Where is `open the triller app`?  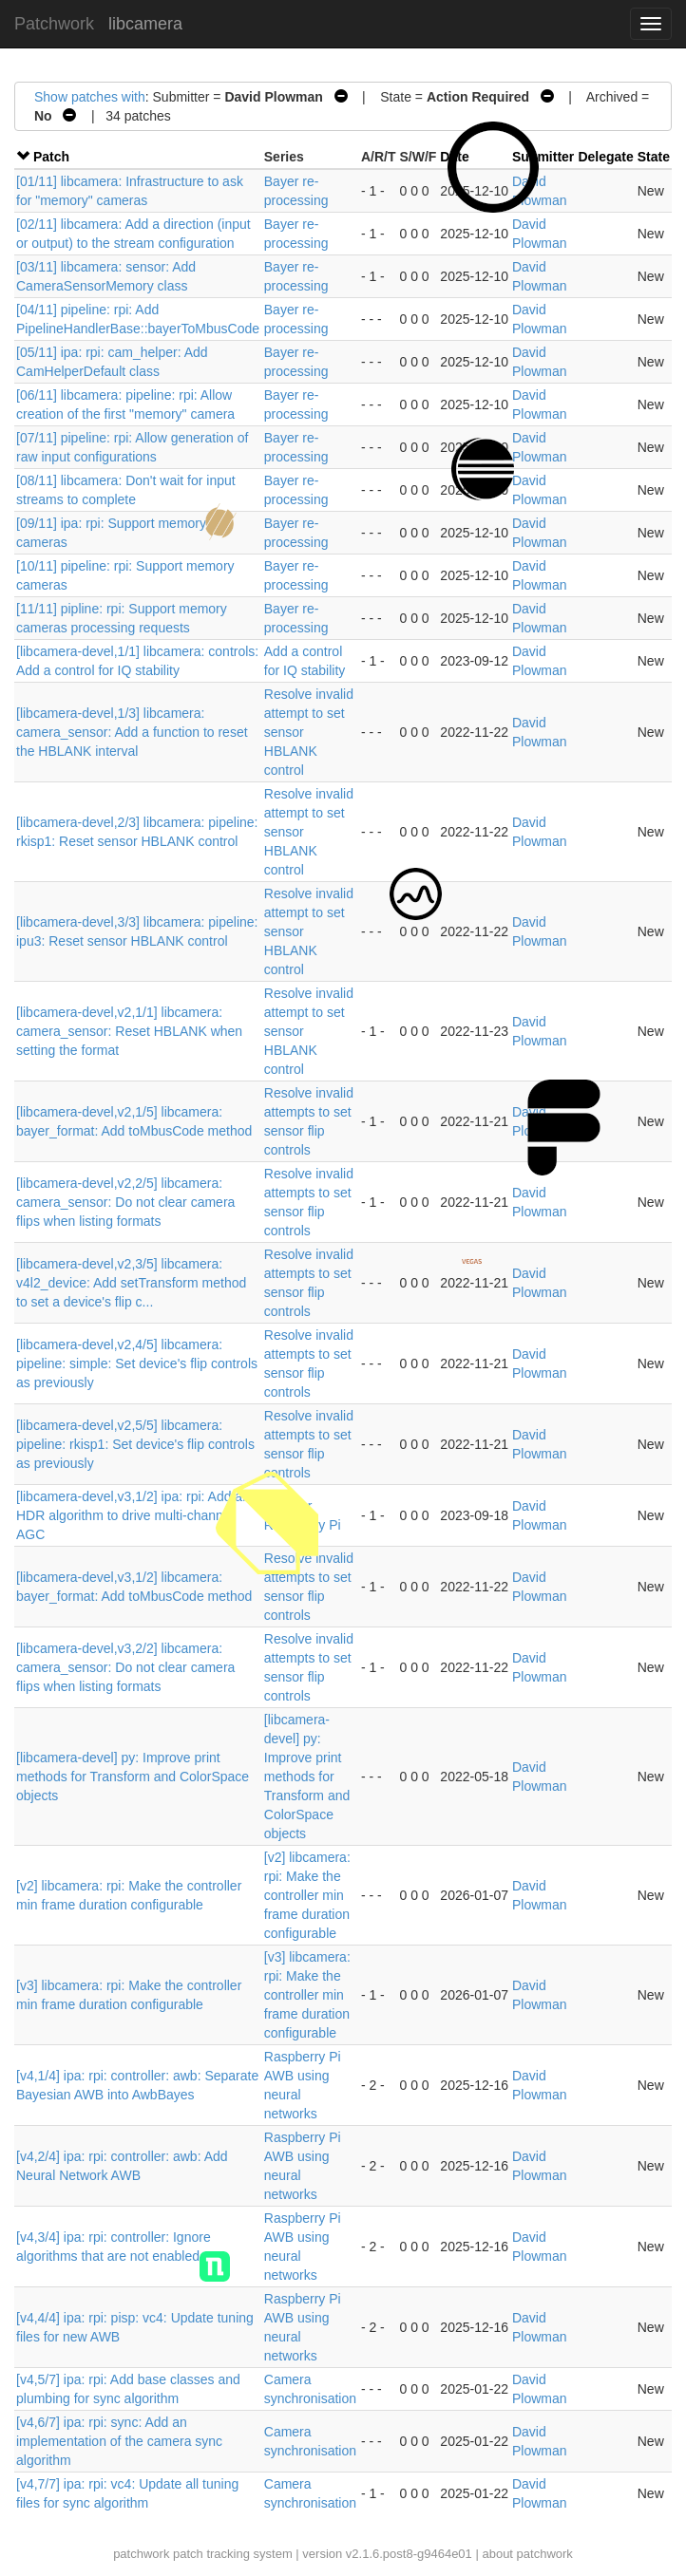
open the triller app is located at coordinates (220, 521).